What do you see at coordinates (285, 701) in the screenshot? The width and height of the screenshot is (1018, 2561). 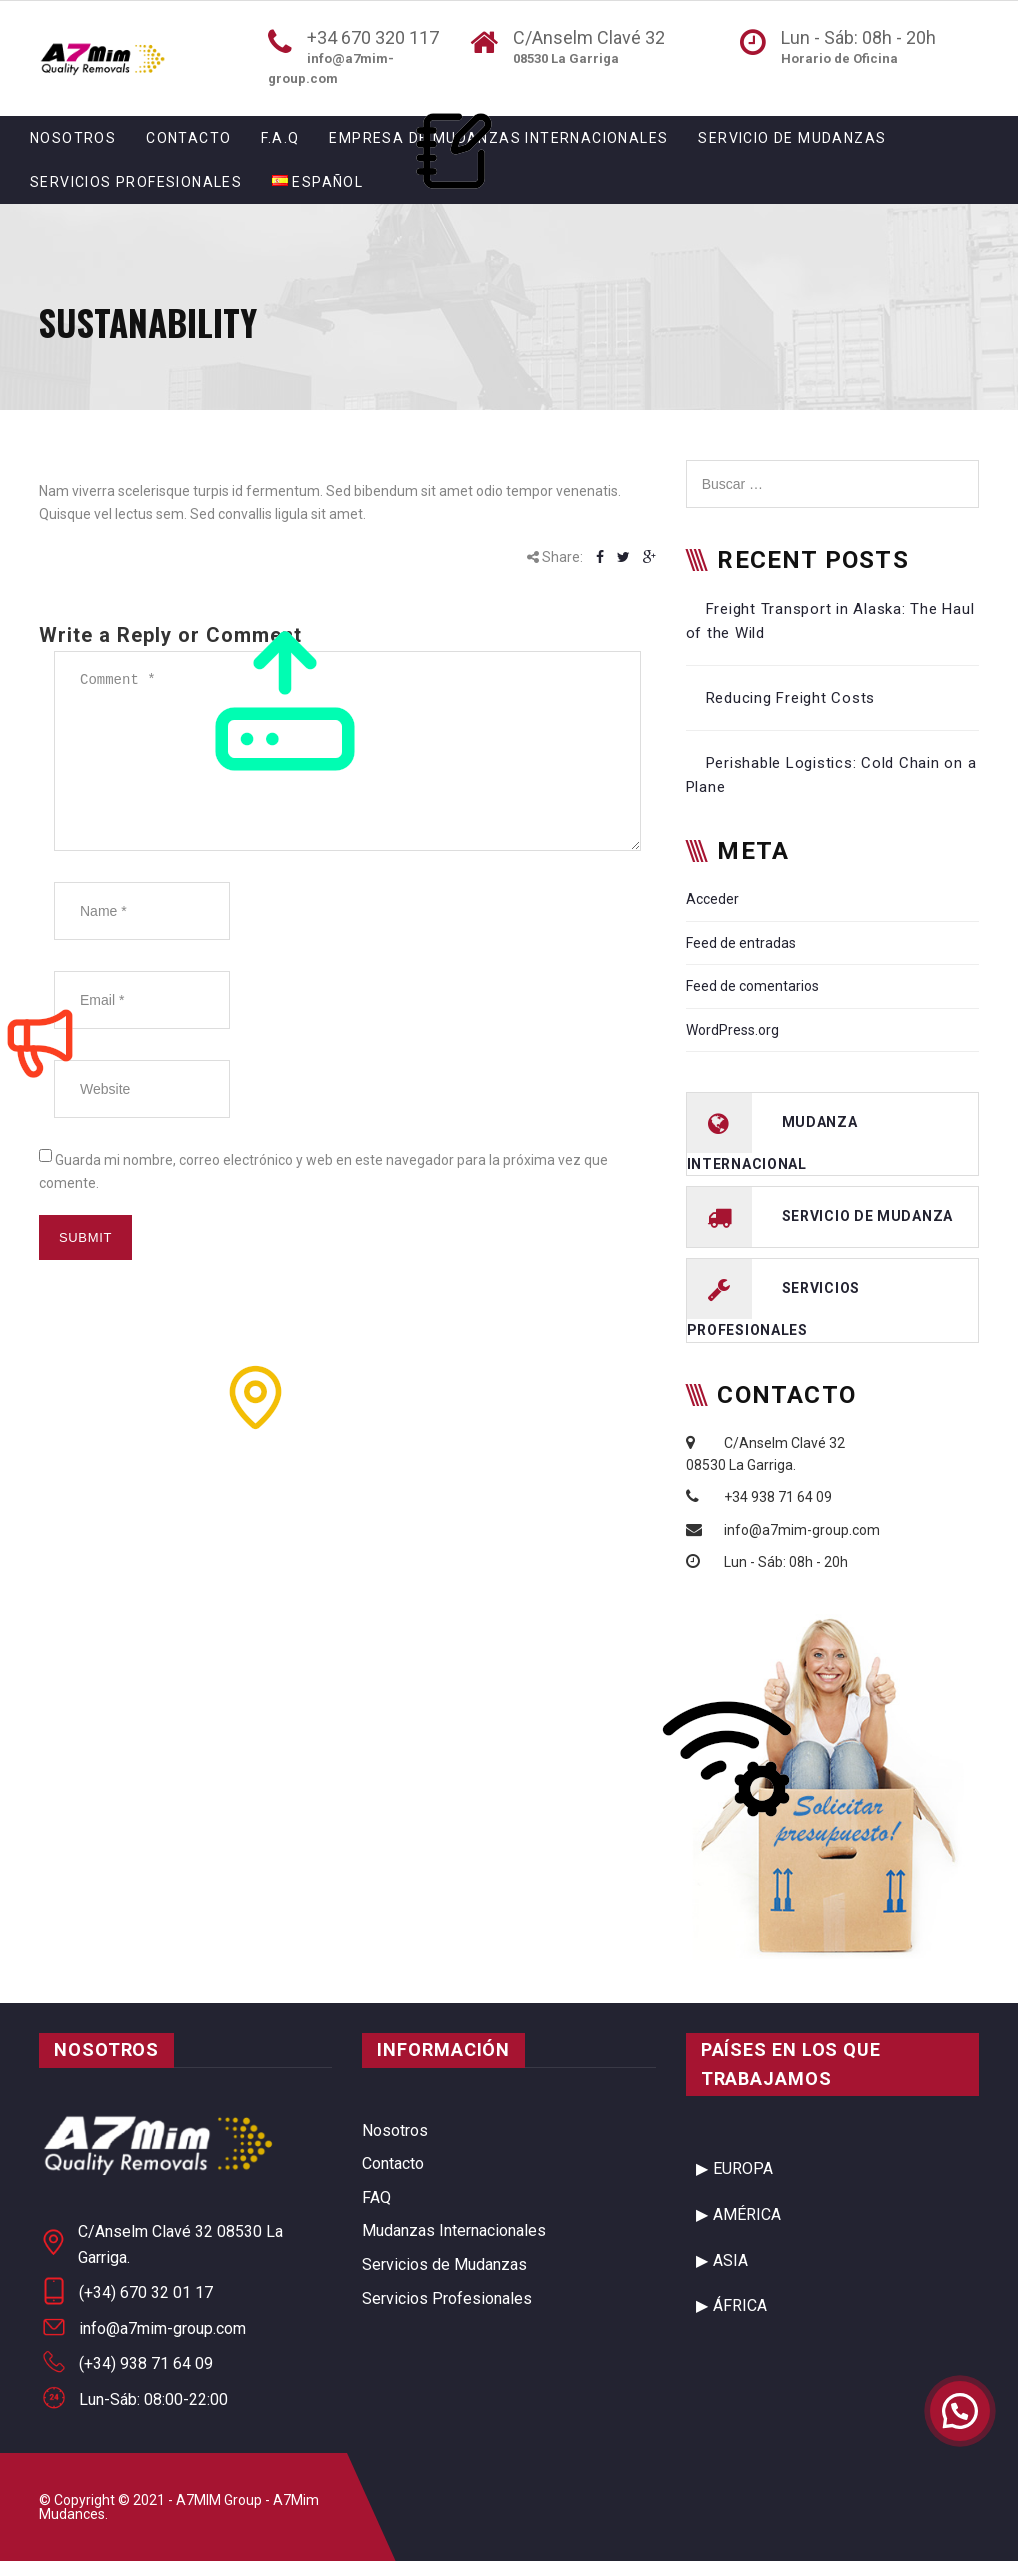 I see `upload files to local storage or drive` at bounding box center [285, 701].